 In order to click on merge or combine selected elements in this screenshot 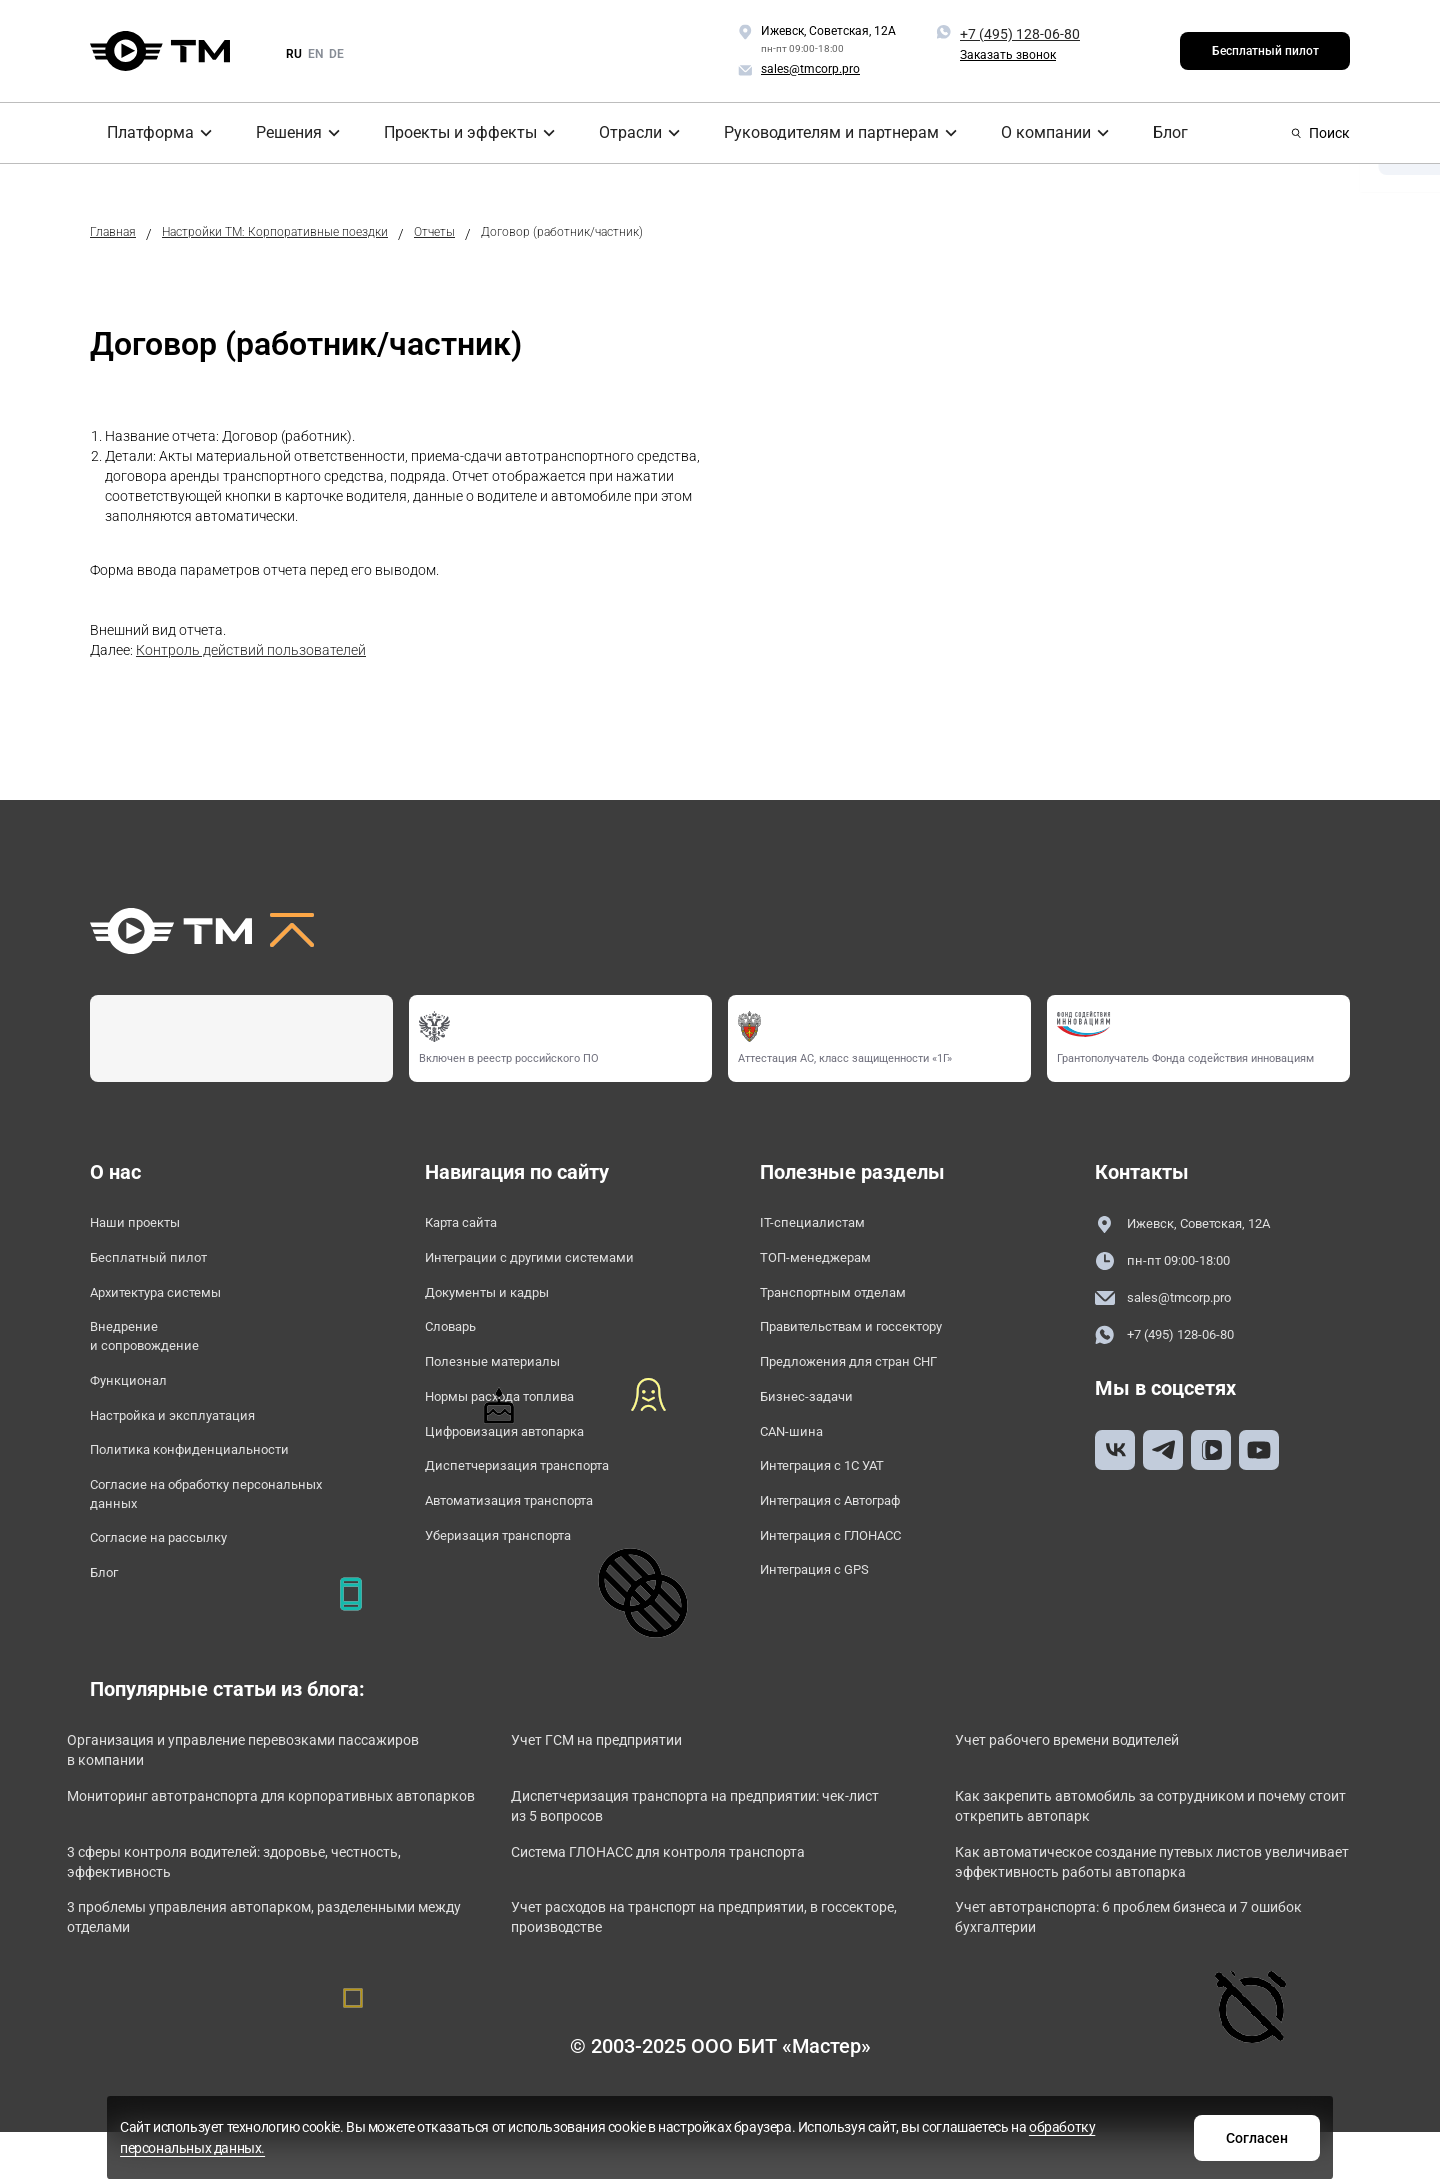, I will do `click(643, 1593)`.